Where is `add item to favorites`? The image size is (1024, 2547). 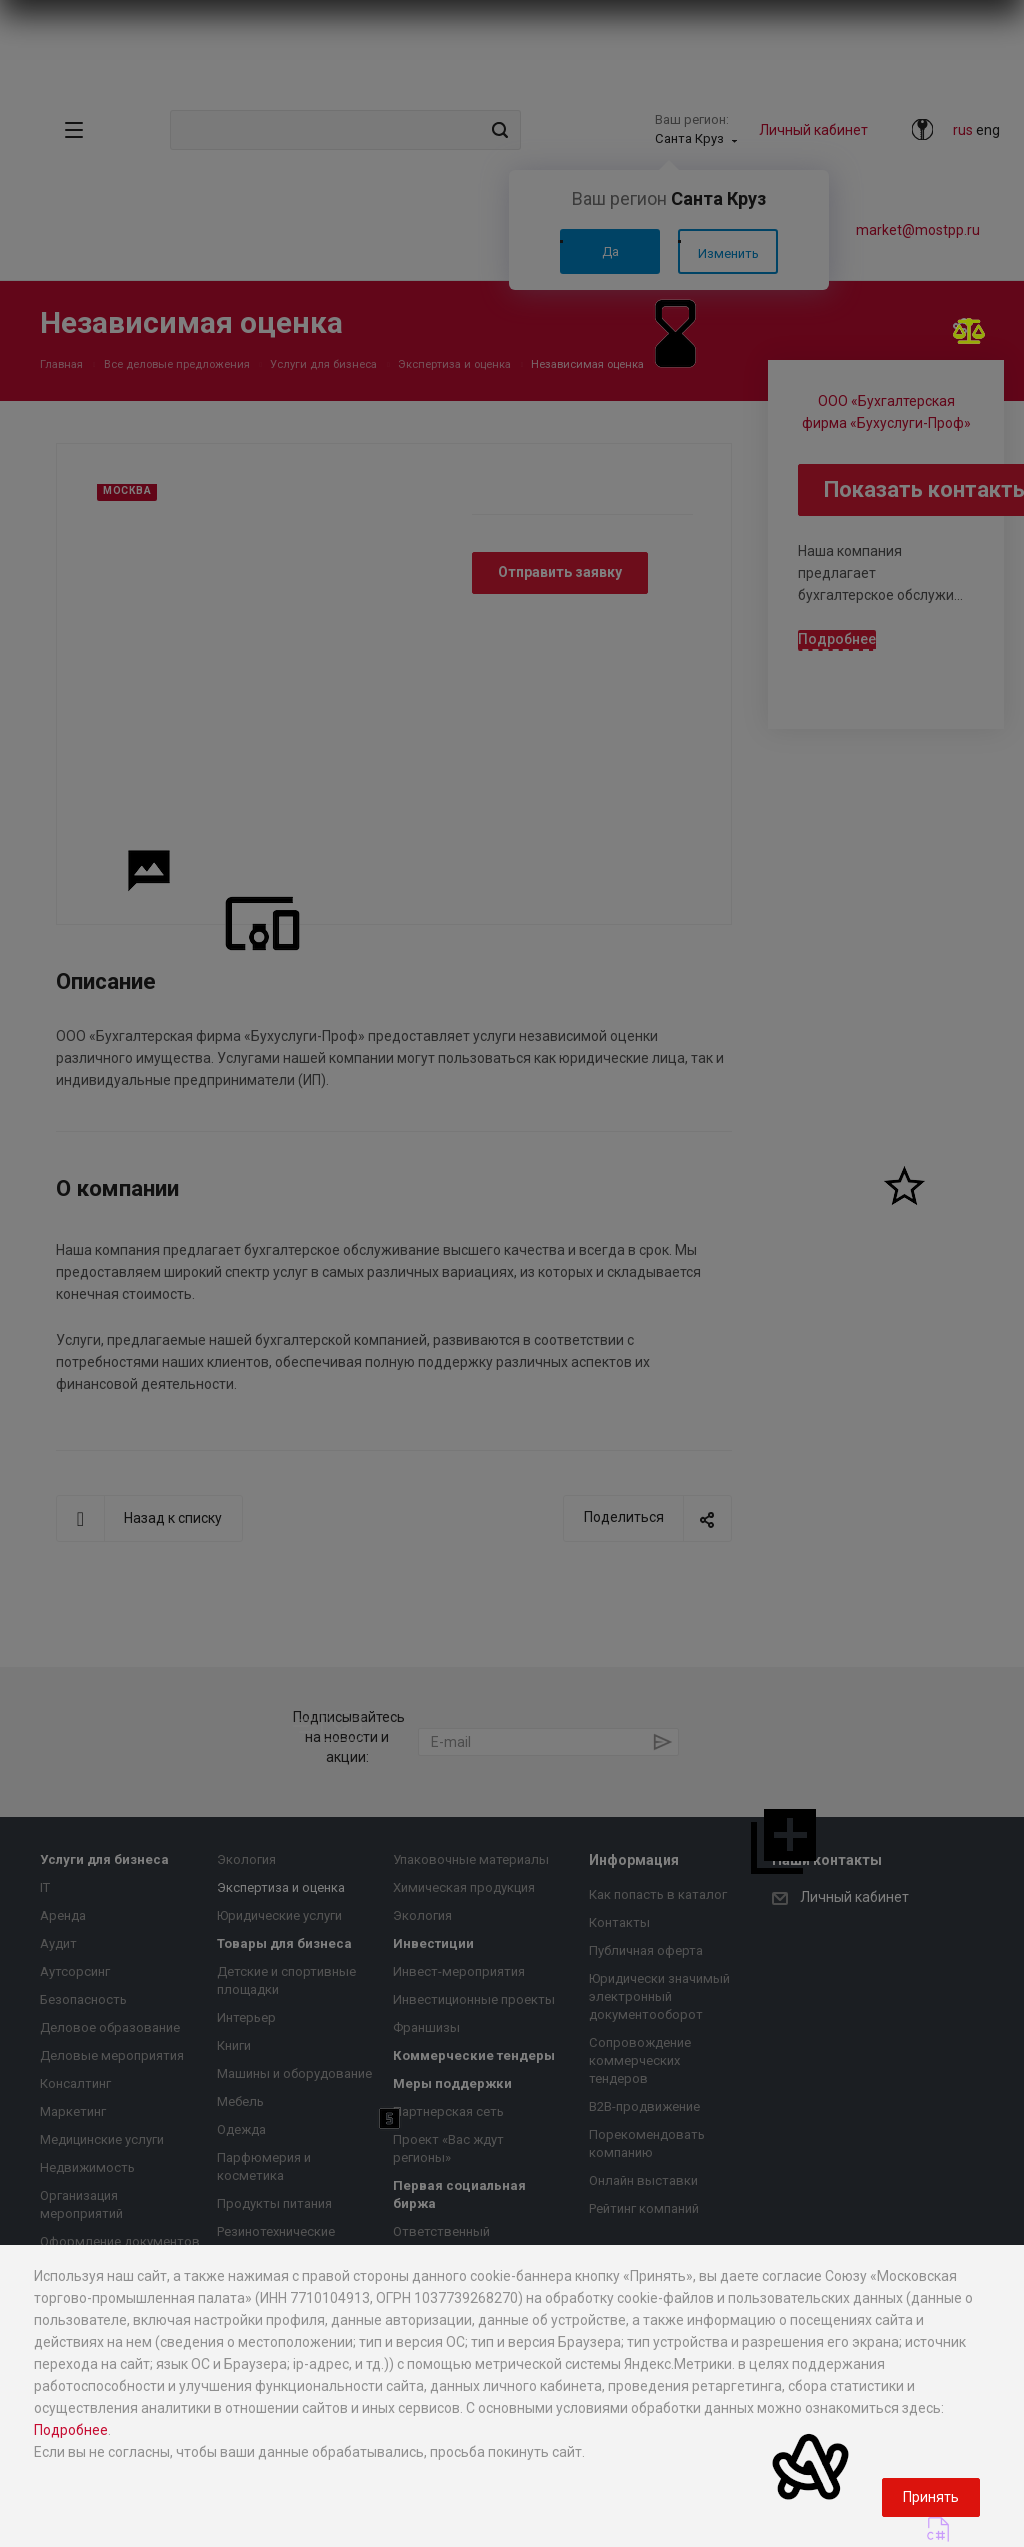 add item to favorites is located at coordinates (904, 1186).